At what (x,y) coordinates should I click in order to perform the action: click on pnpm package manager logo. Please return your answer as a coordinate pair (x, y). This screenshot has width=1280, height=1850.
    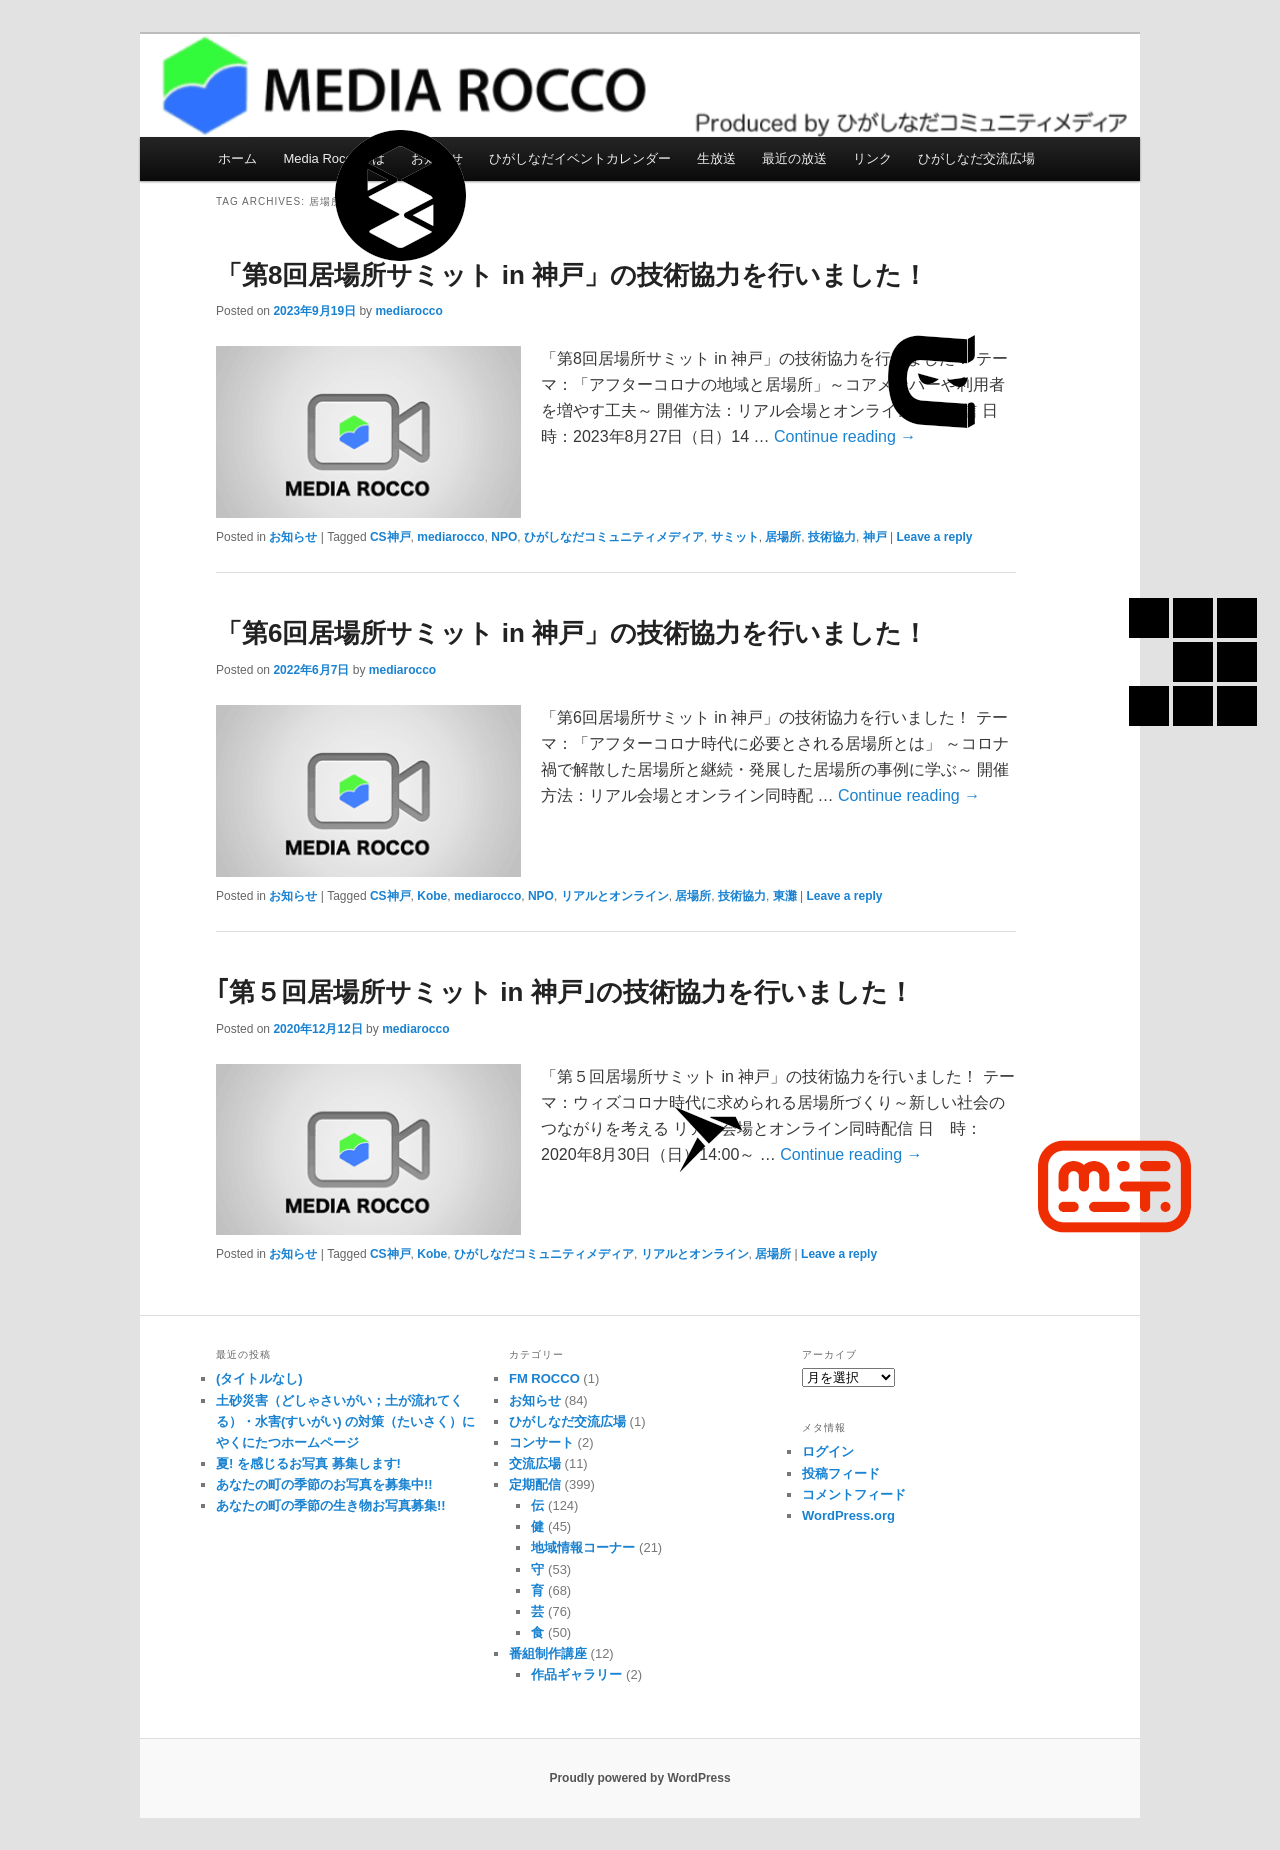
    Looking at the image, I should click on (1193, 662).